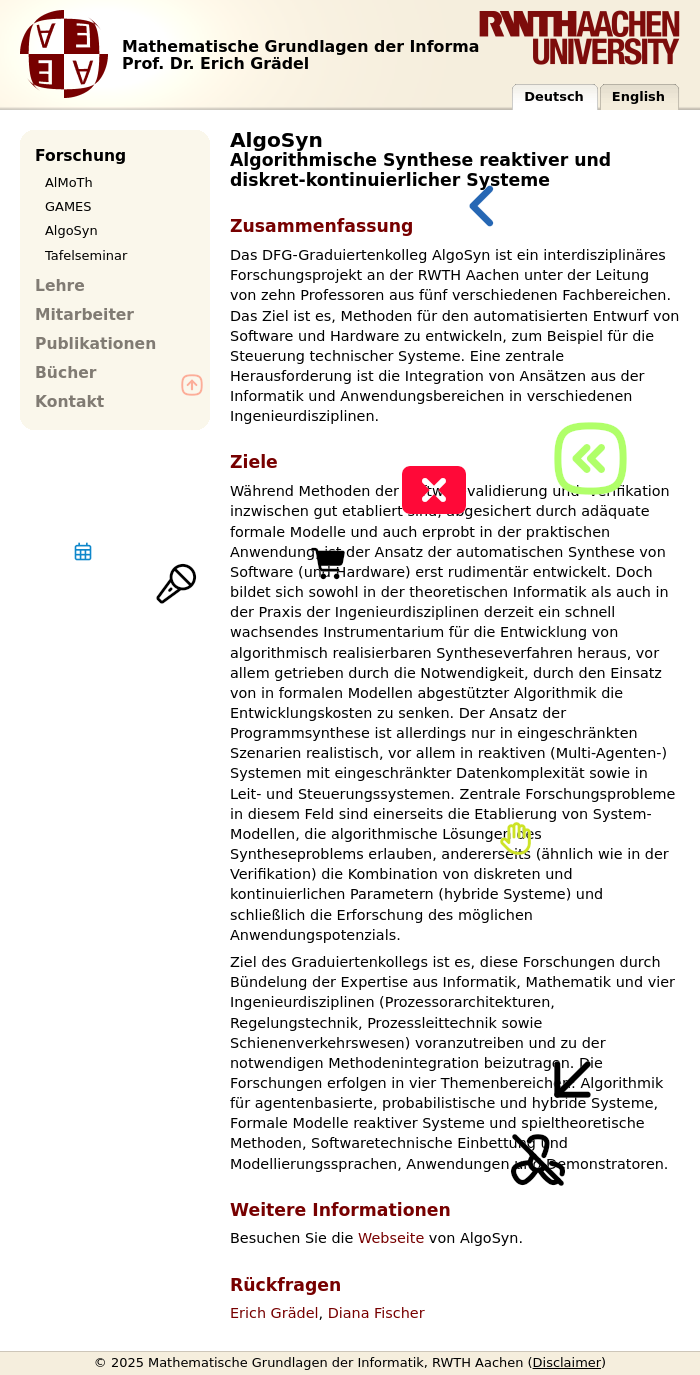 This screenshot has width=700, height=1375. I want to click on go back to previous section, so click(590, 458).